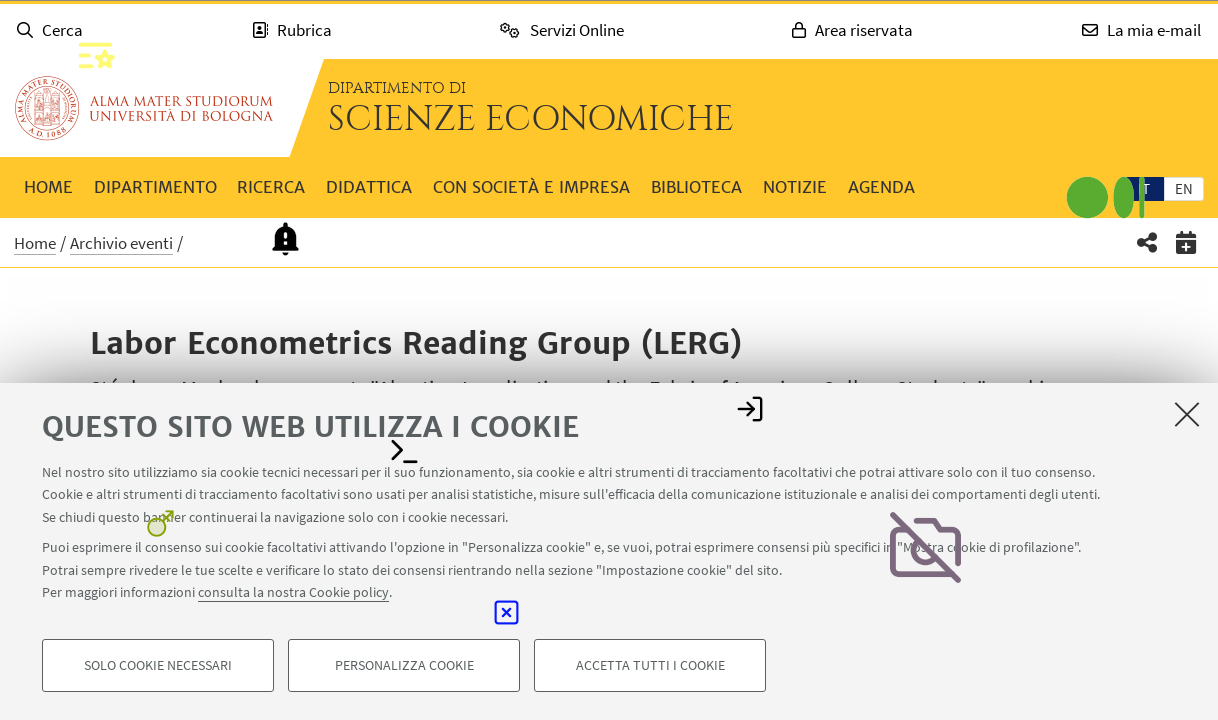 The height and width of the screenshot is (720, 1218). Describe the element at coordinates (925, 547) in the screenshot. I see `camera is disabled or turned off` at that location.